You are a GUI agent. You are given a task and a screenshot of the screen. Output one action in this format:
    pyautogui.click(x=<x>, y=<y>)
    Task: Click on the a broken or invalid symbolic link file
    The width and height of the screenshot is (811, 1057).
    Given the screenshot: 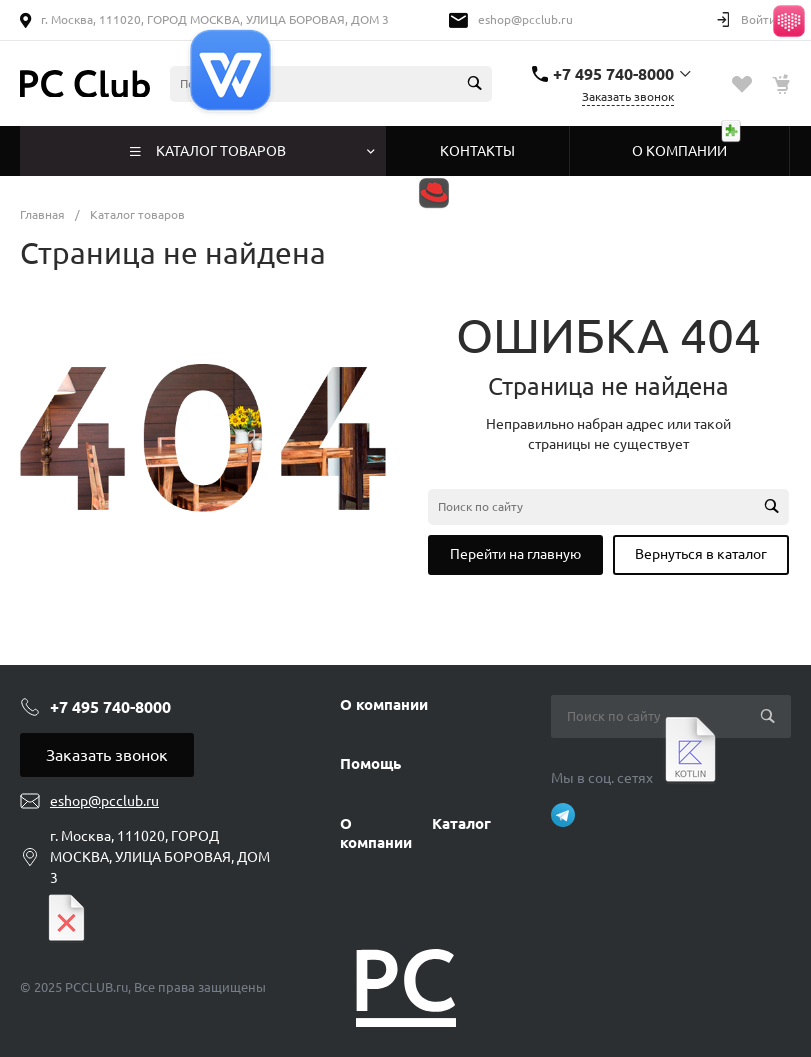 What is the action you would take?
    pyautogui.click(x=66, y=918)
    